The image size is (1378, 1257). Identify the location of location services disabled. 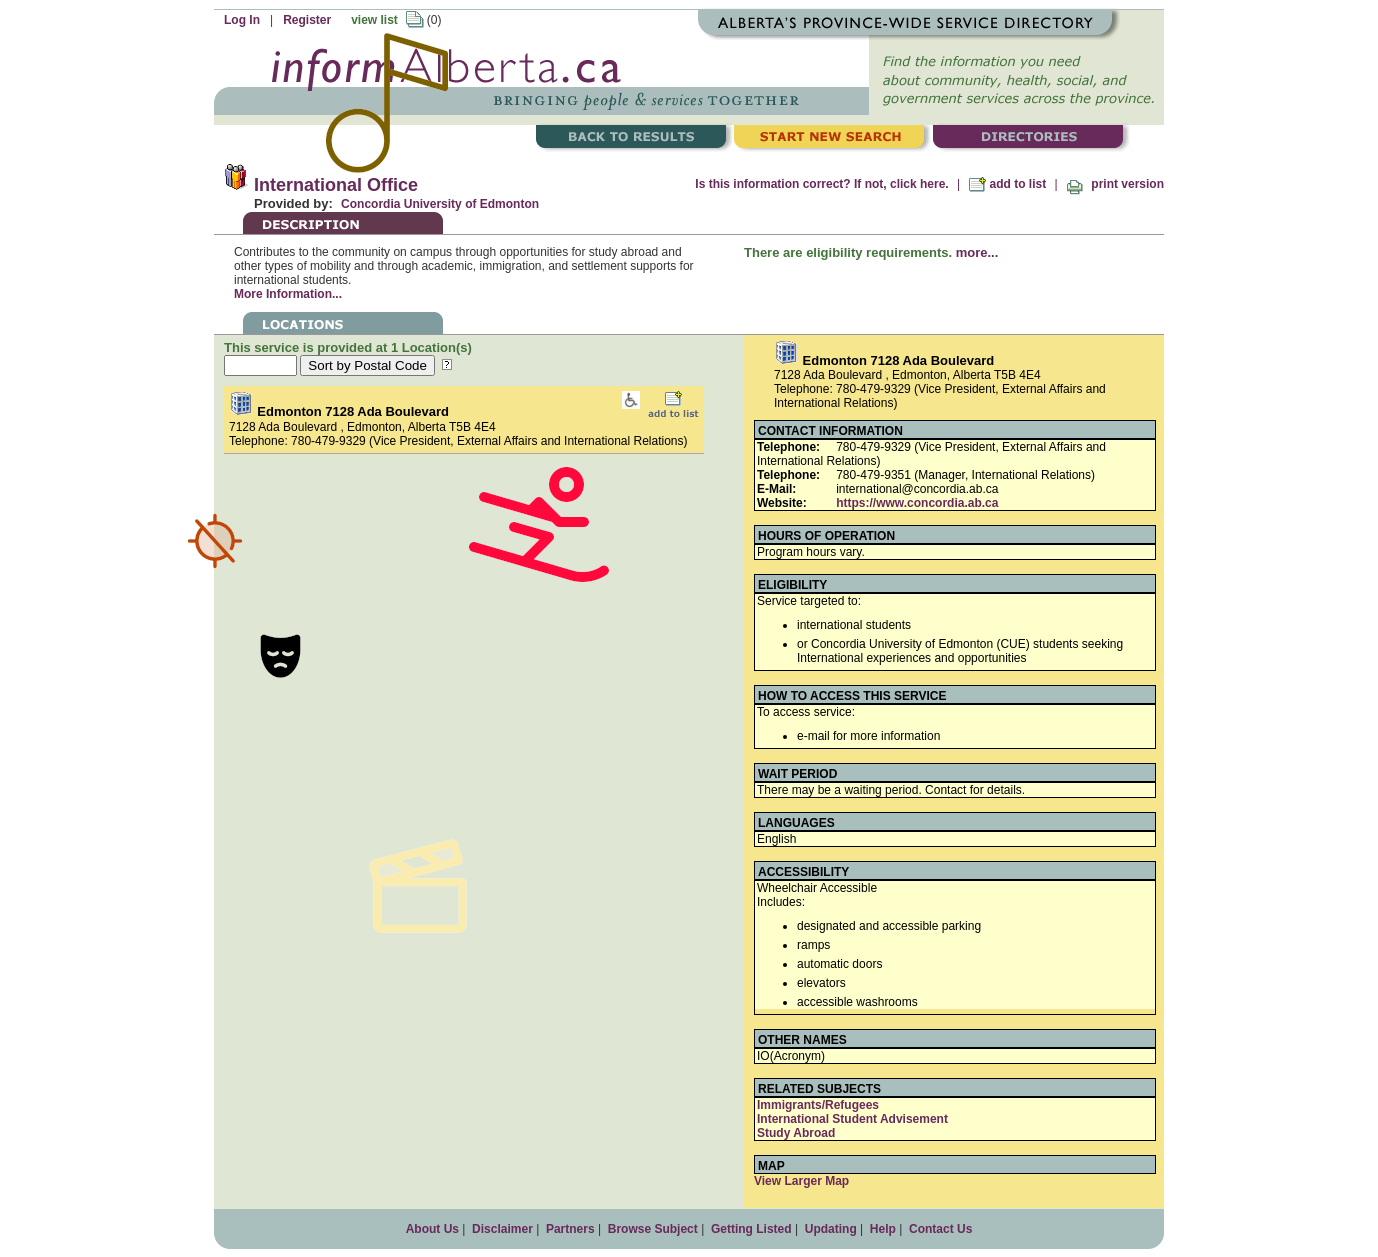
(215, 541).